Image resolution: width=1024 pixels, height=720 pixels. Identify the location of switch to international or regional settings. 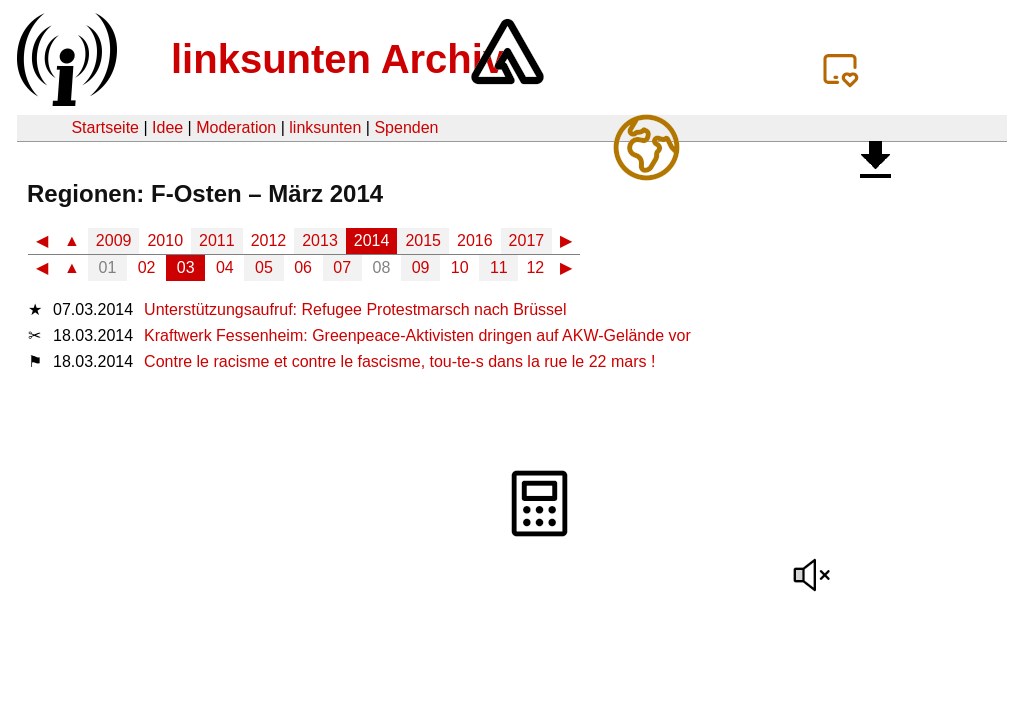
(646, 147).